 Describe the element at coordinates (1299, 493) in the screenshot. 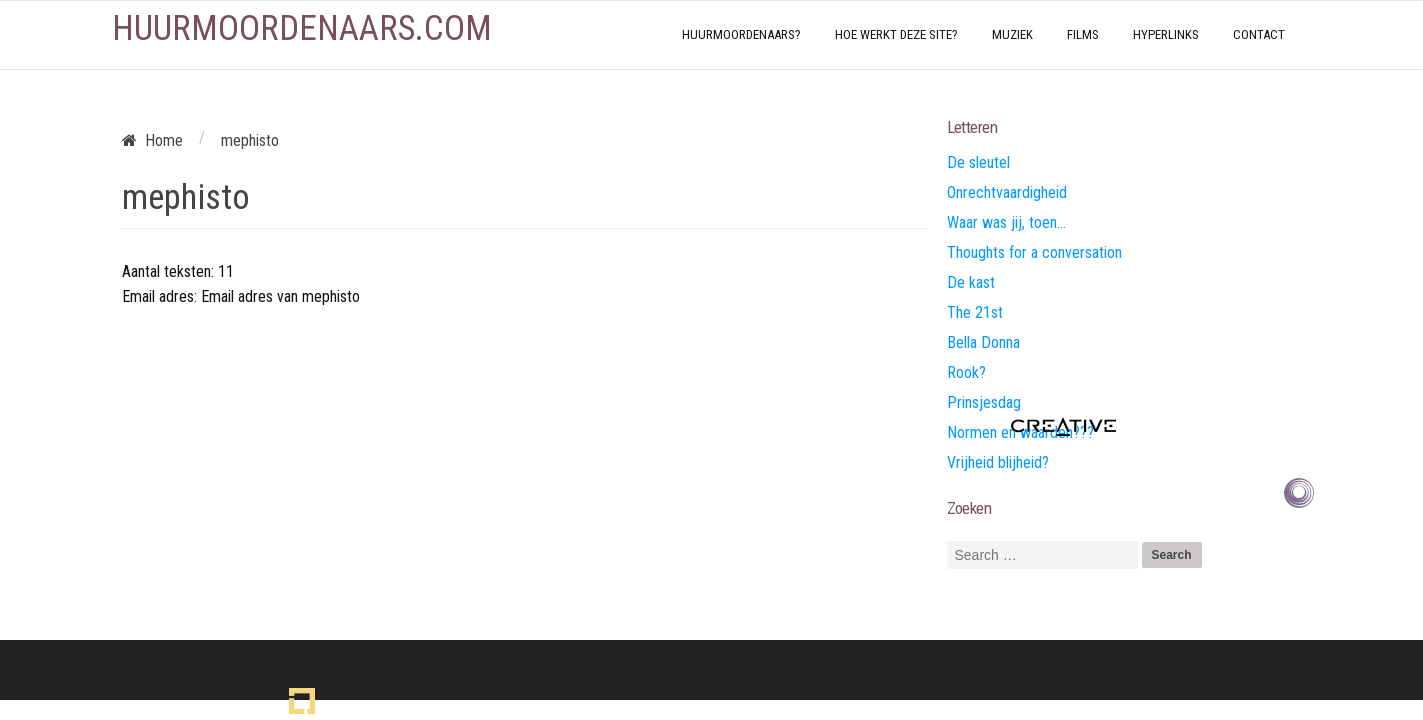

I see `open the Loop app` at that location.